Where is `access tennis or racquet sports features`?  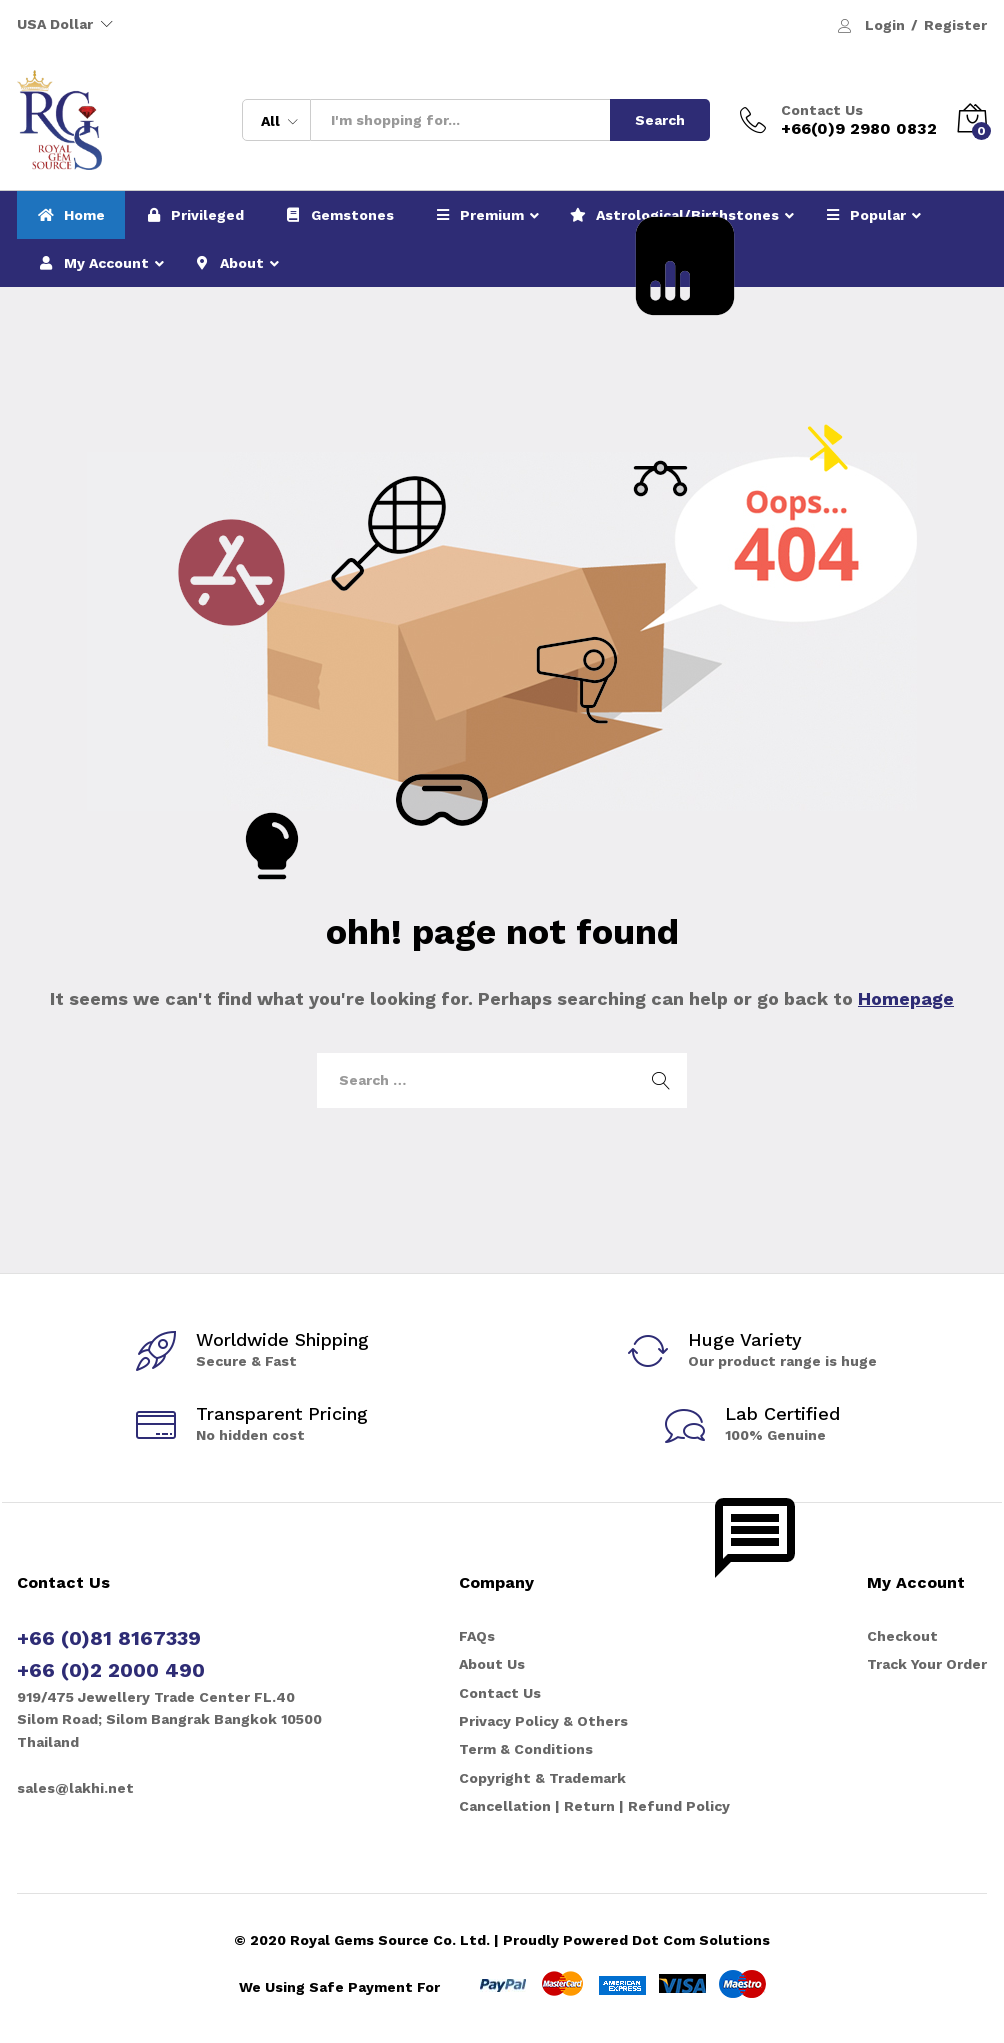 access tennis or racquet sports features is located at coordinates (386, 535).